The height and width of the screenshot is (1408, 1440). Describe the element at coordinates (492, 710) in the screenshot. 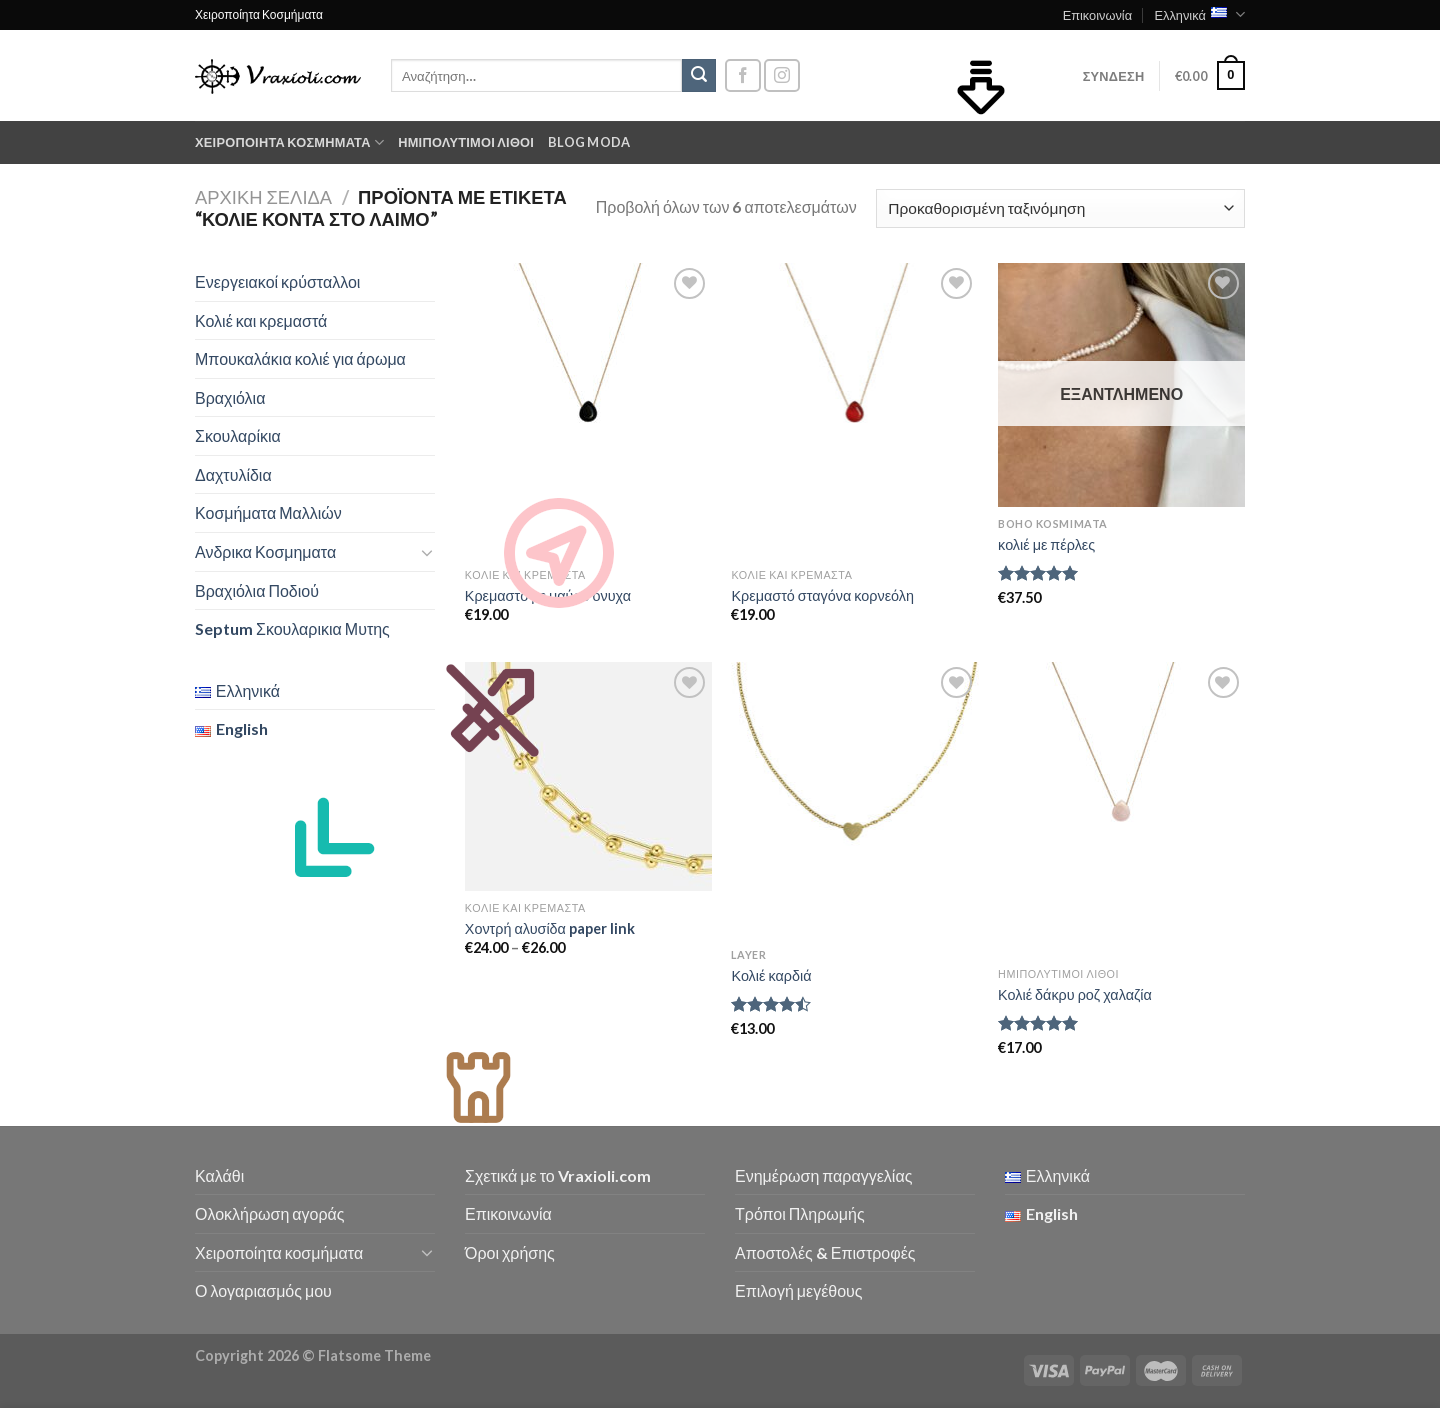

I see `disable combat mode` at that location.